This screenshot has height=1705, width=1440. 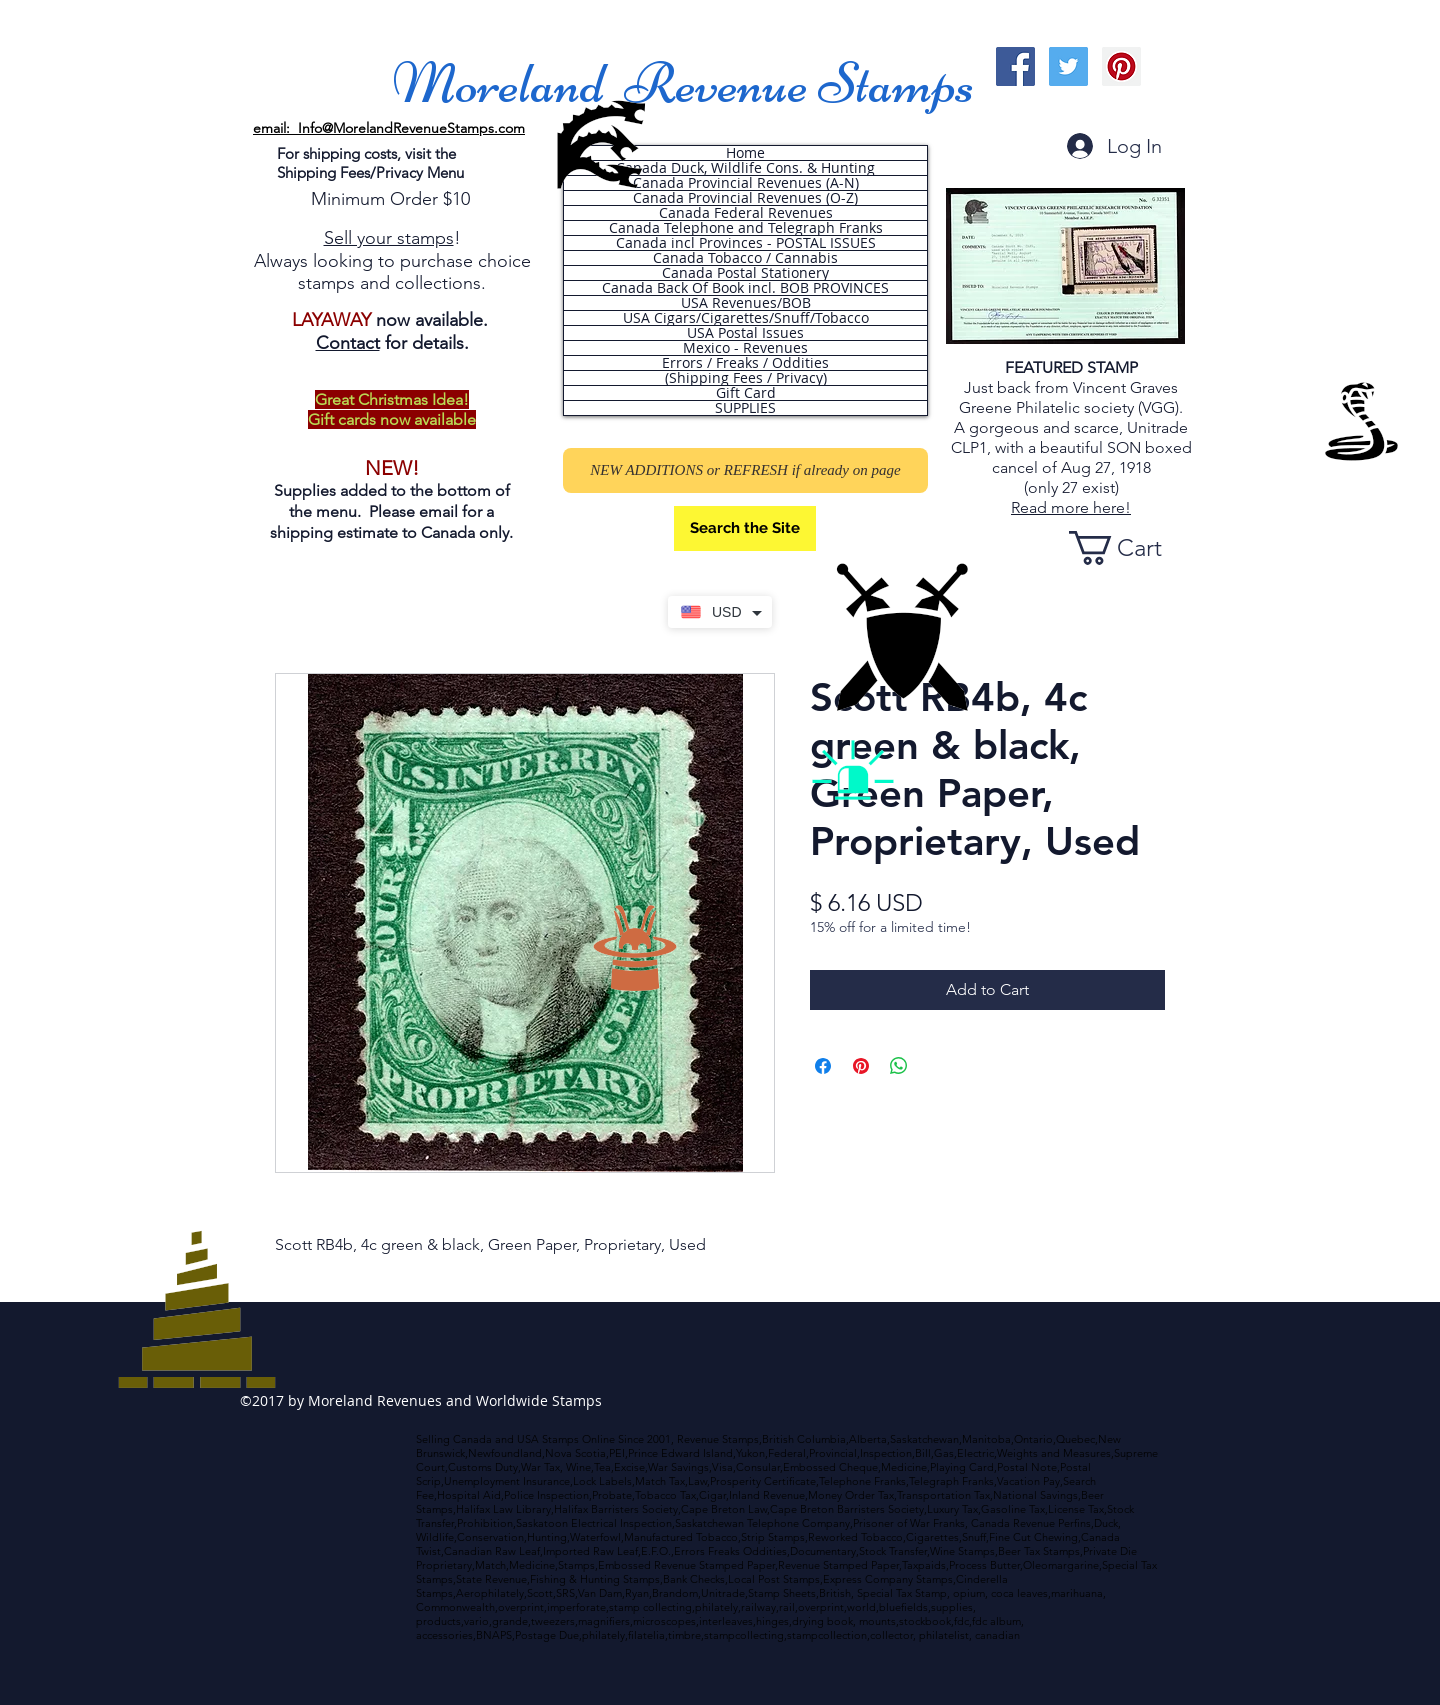 What do you see at coordinates (853, 770) in the screenshot?
I see `indicates an active alert or emergency notification` at bounding box center [853, 770].